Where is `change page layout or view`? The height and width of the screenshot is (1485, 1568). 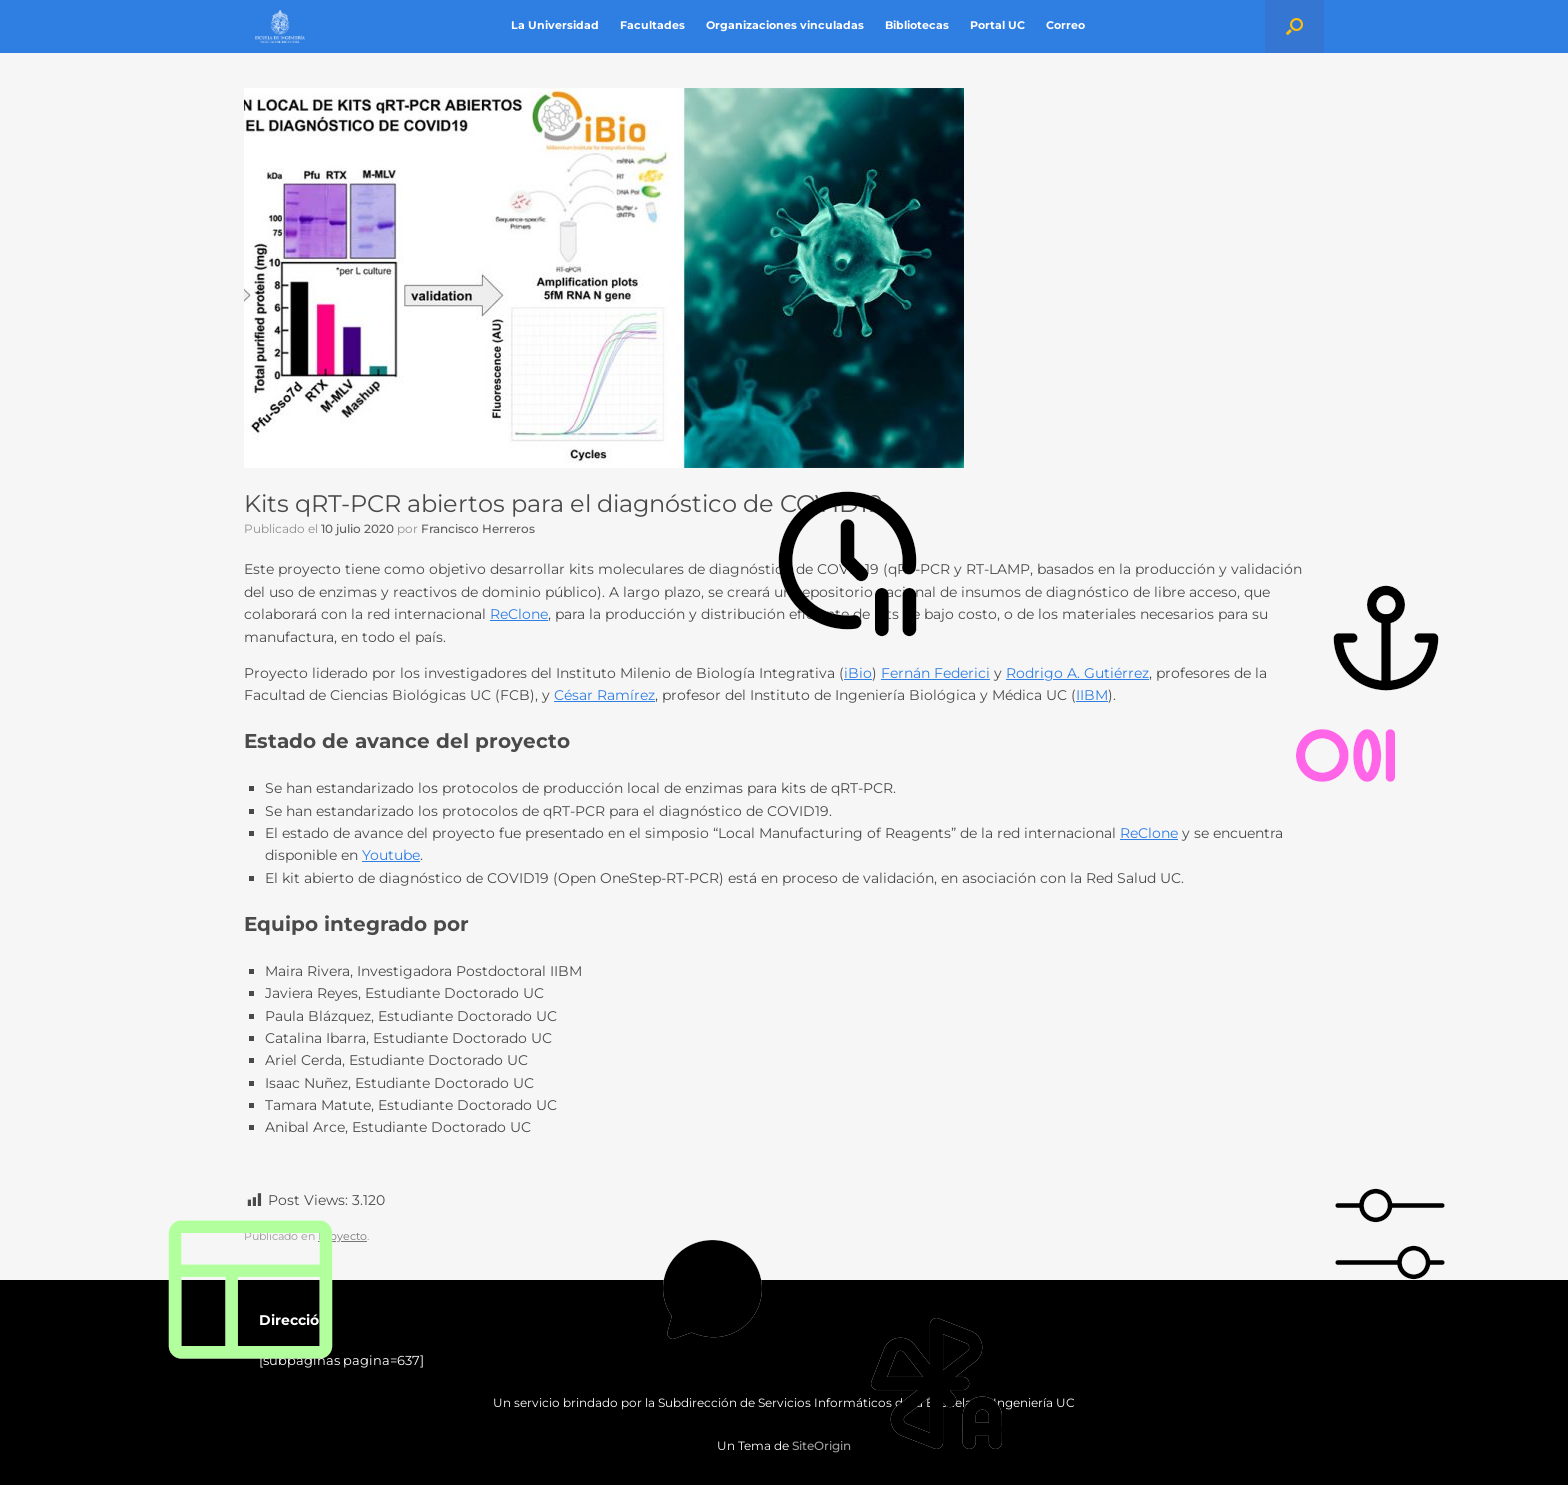 change page layout or view is located at coordinates (250, 1289).